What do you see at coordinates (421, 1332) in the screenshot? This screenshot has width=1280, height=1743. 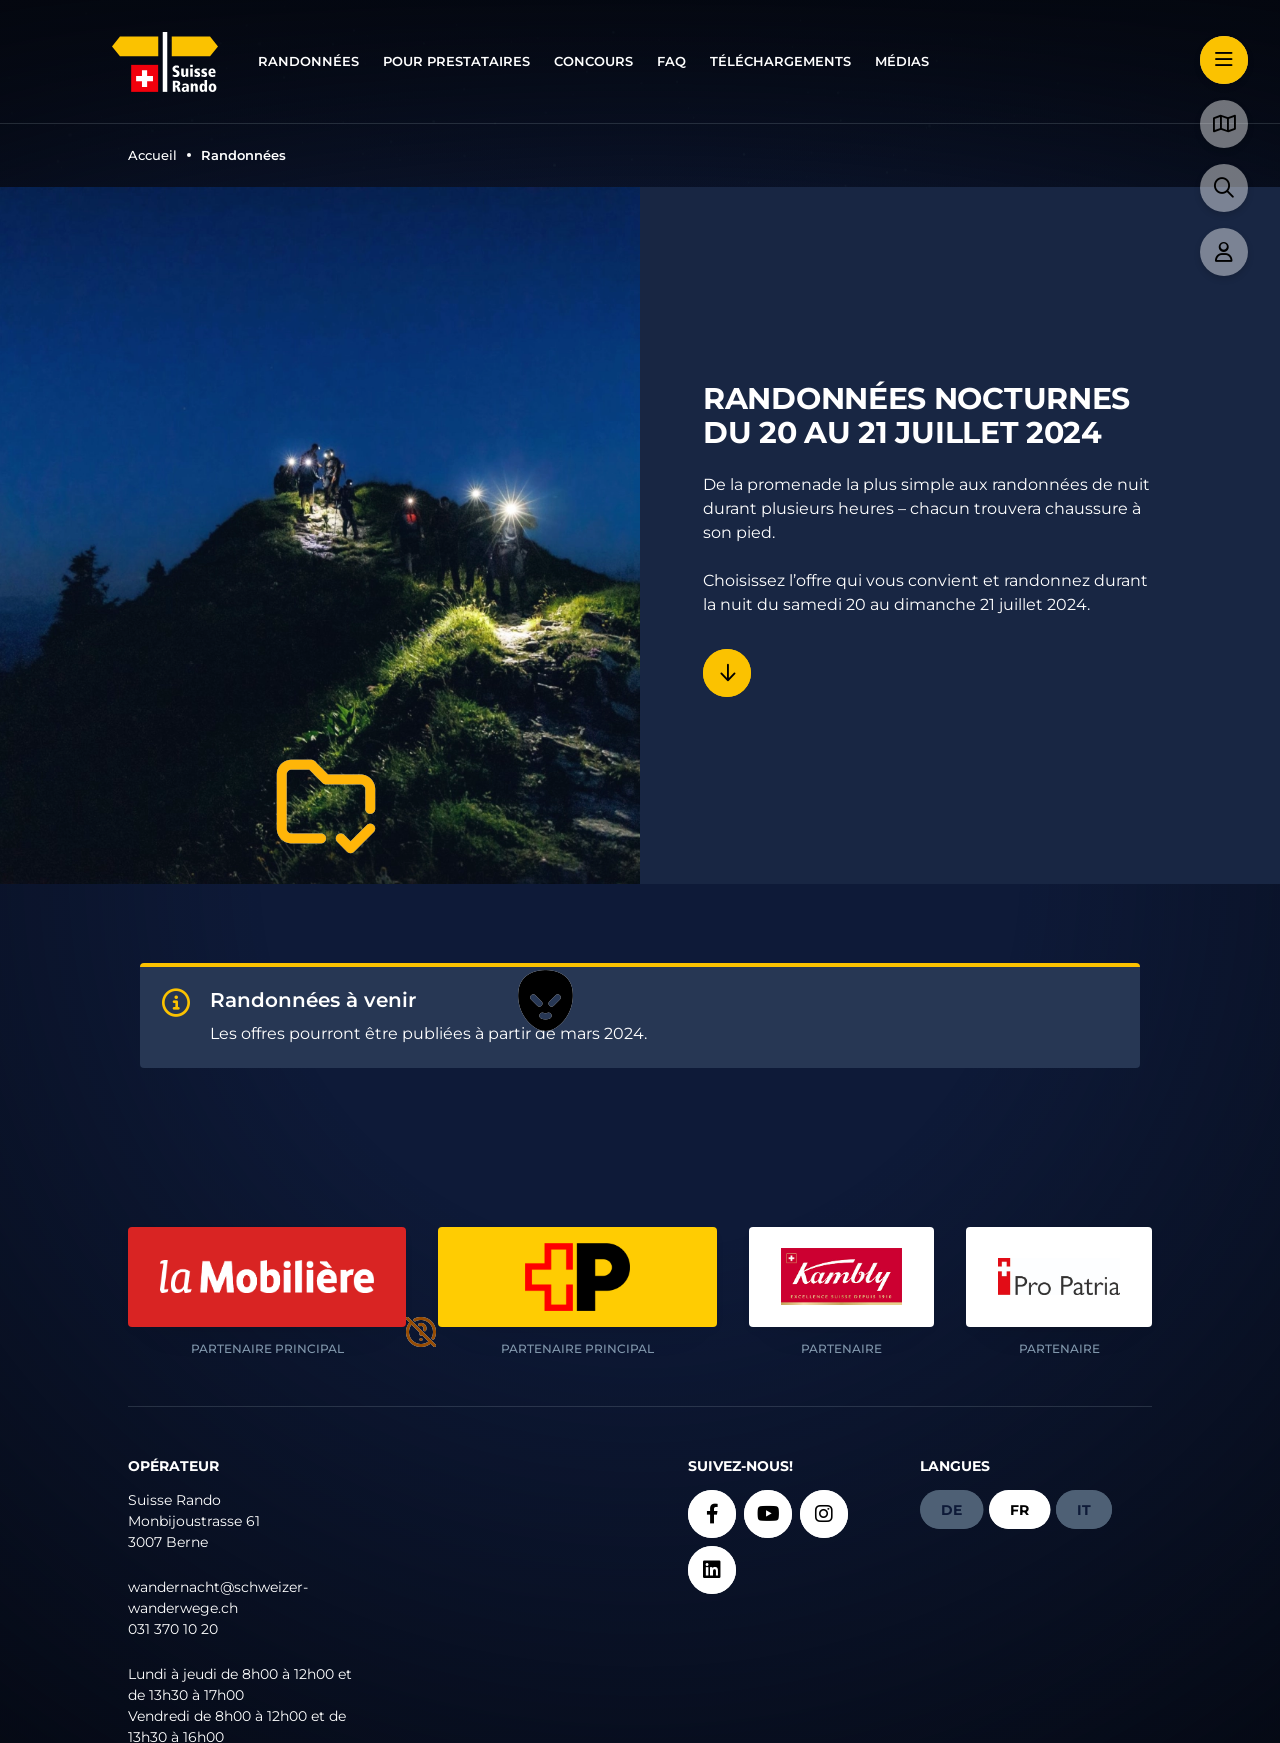 I see `help or support is currently unavailable` at bounding box center [421, 1332].